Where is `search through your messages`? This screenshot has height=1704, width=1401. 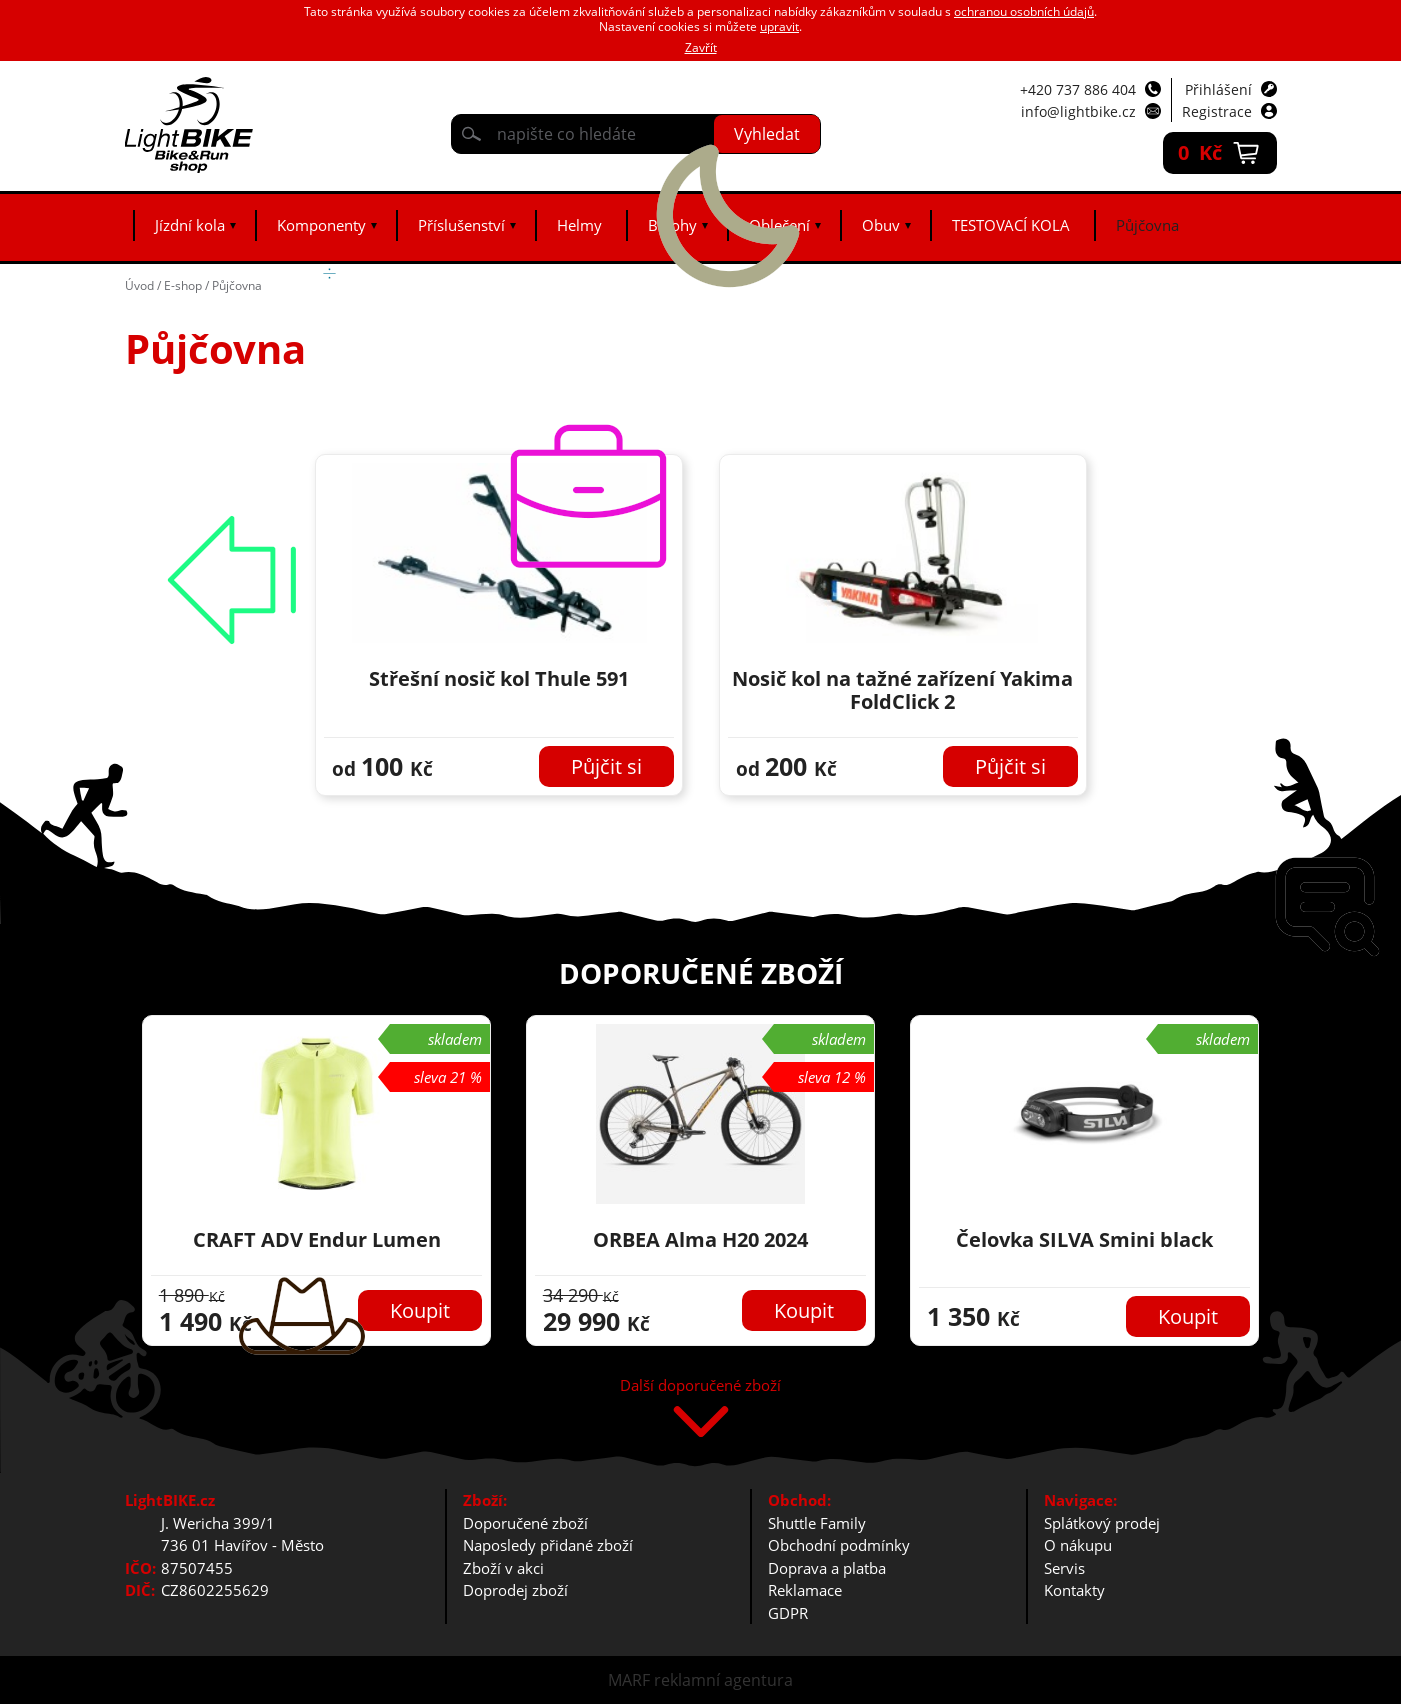 search through your messages is located at coordinates (1325, 902).